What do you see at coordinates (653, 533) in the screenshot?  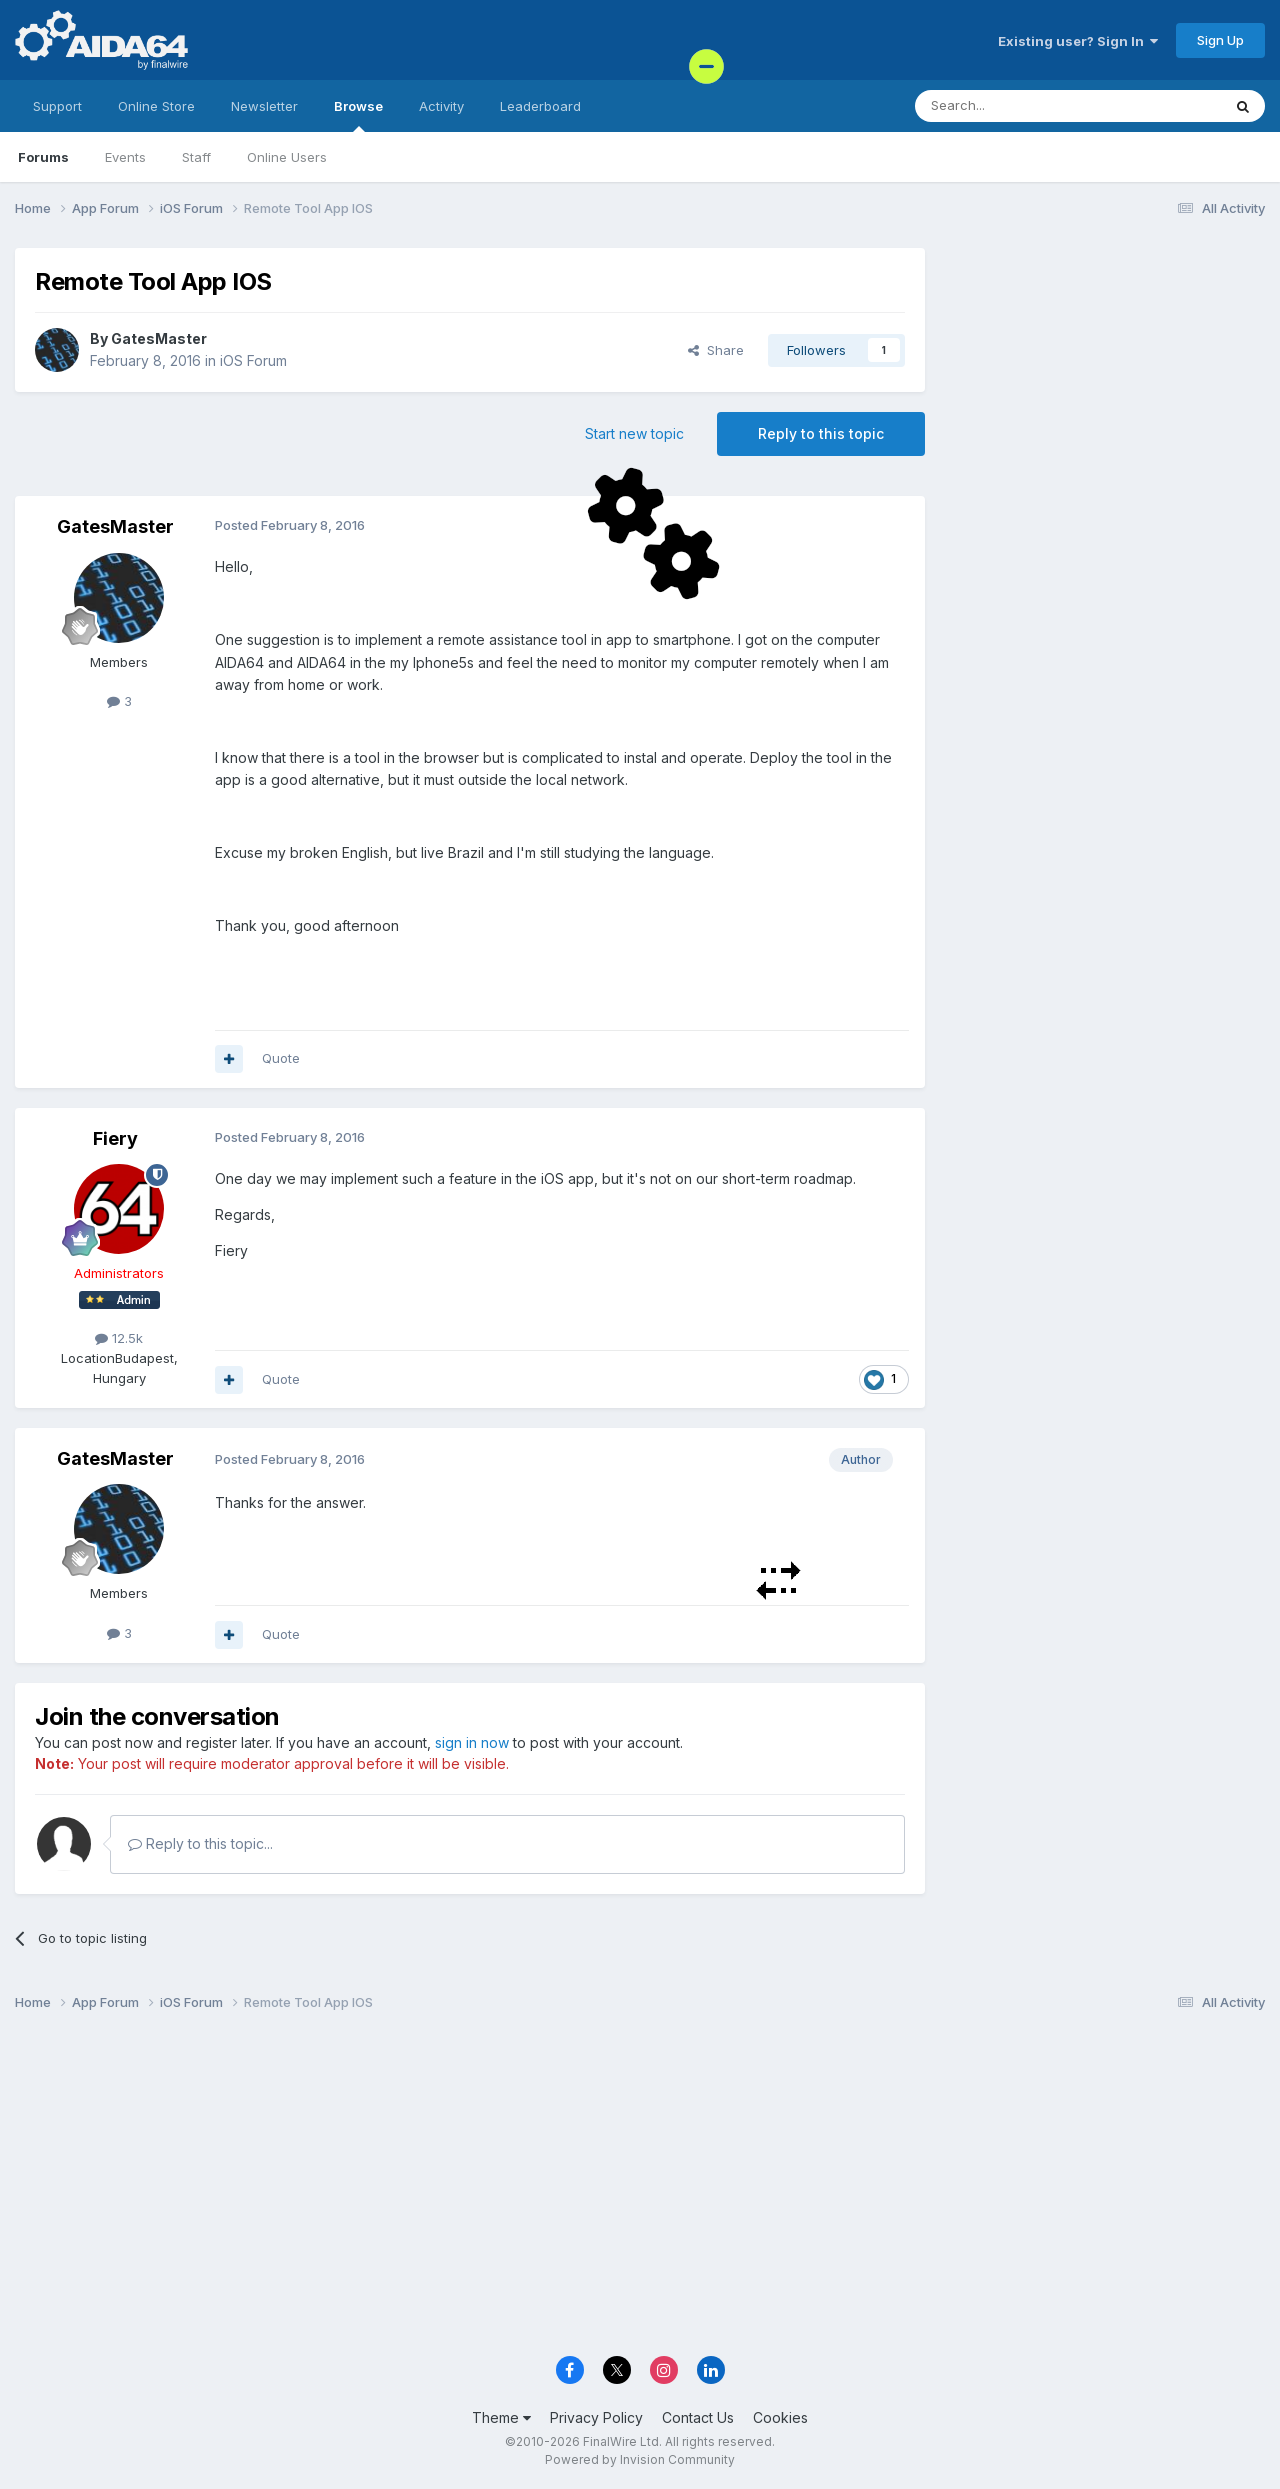 I see `access settings or preferences` at bounding box center [653, 533].